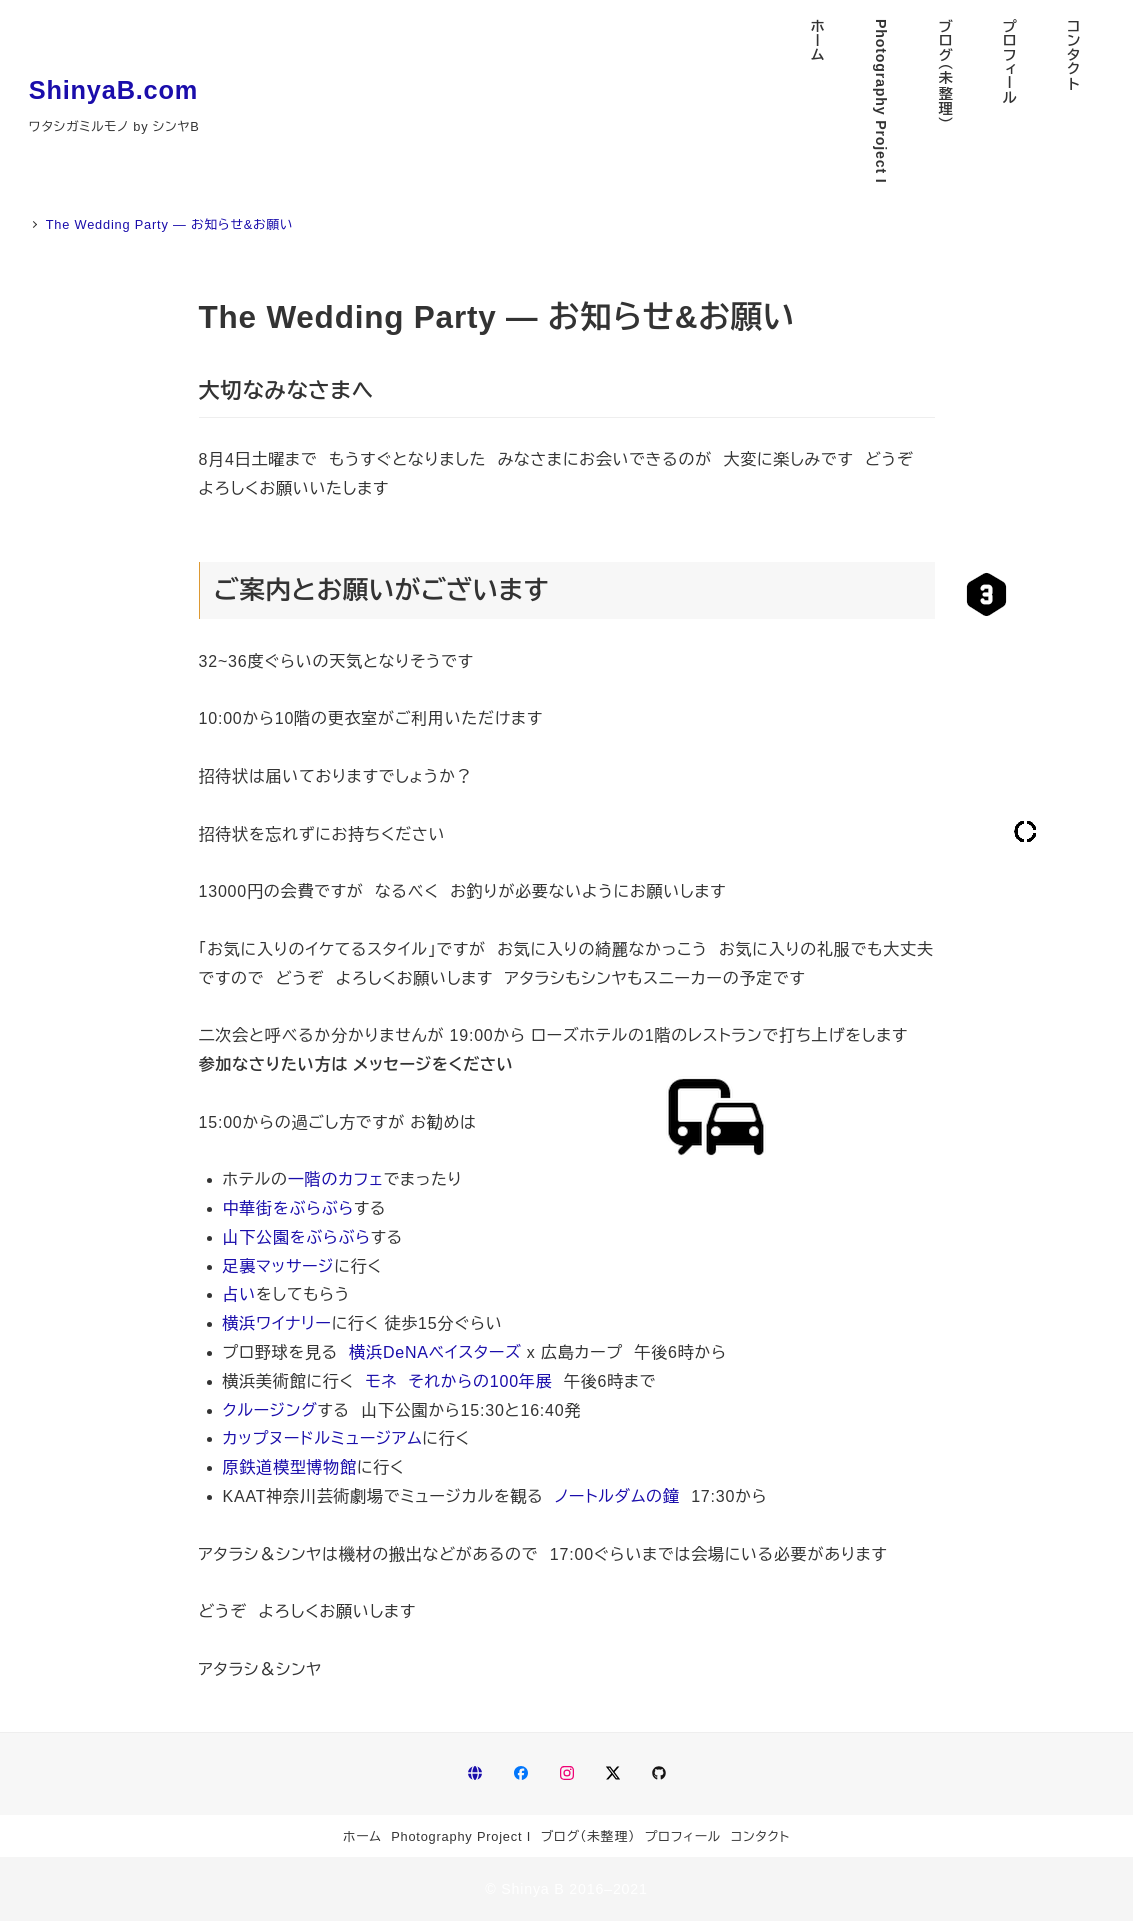 This screenshot has width=1133, height=1921. What do you see at coordinates (1025, 831) in the screenshot?
I see `loading or processing in progress` at bounding box center [1025, 831].